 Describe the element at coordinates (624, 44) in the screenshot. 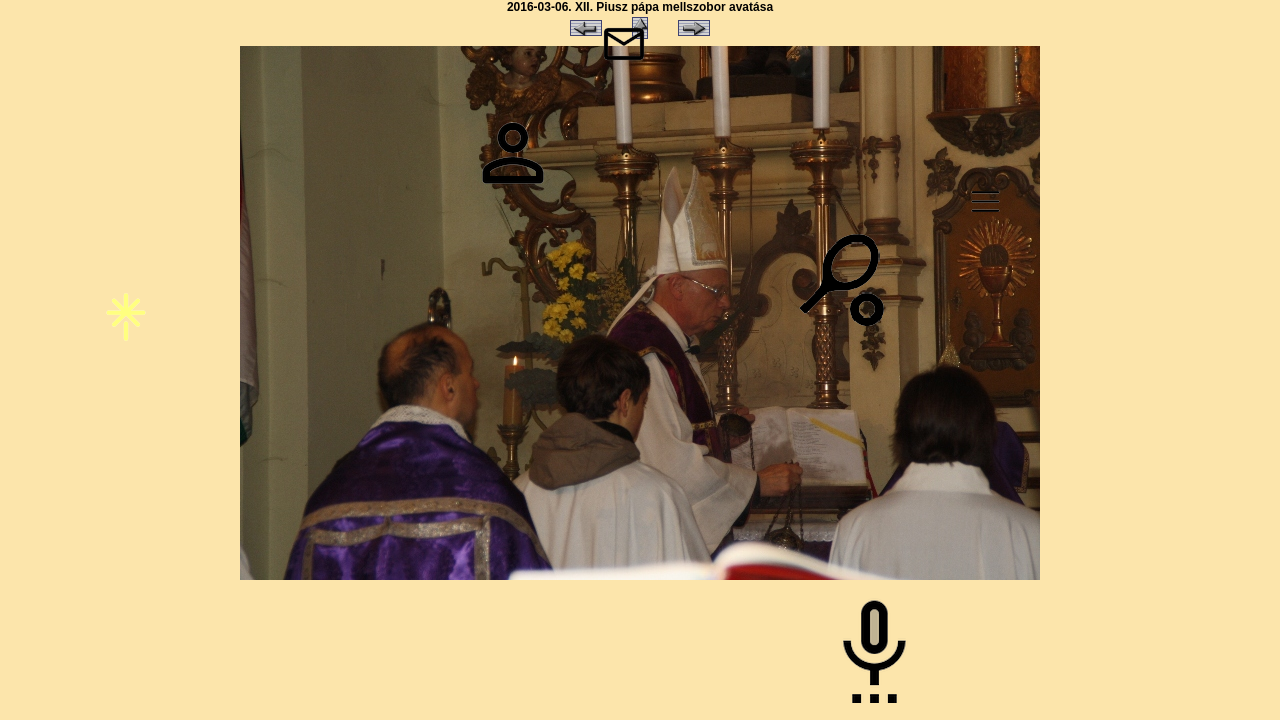

I see `open your email inbox` at that location.